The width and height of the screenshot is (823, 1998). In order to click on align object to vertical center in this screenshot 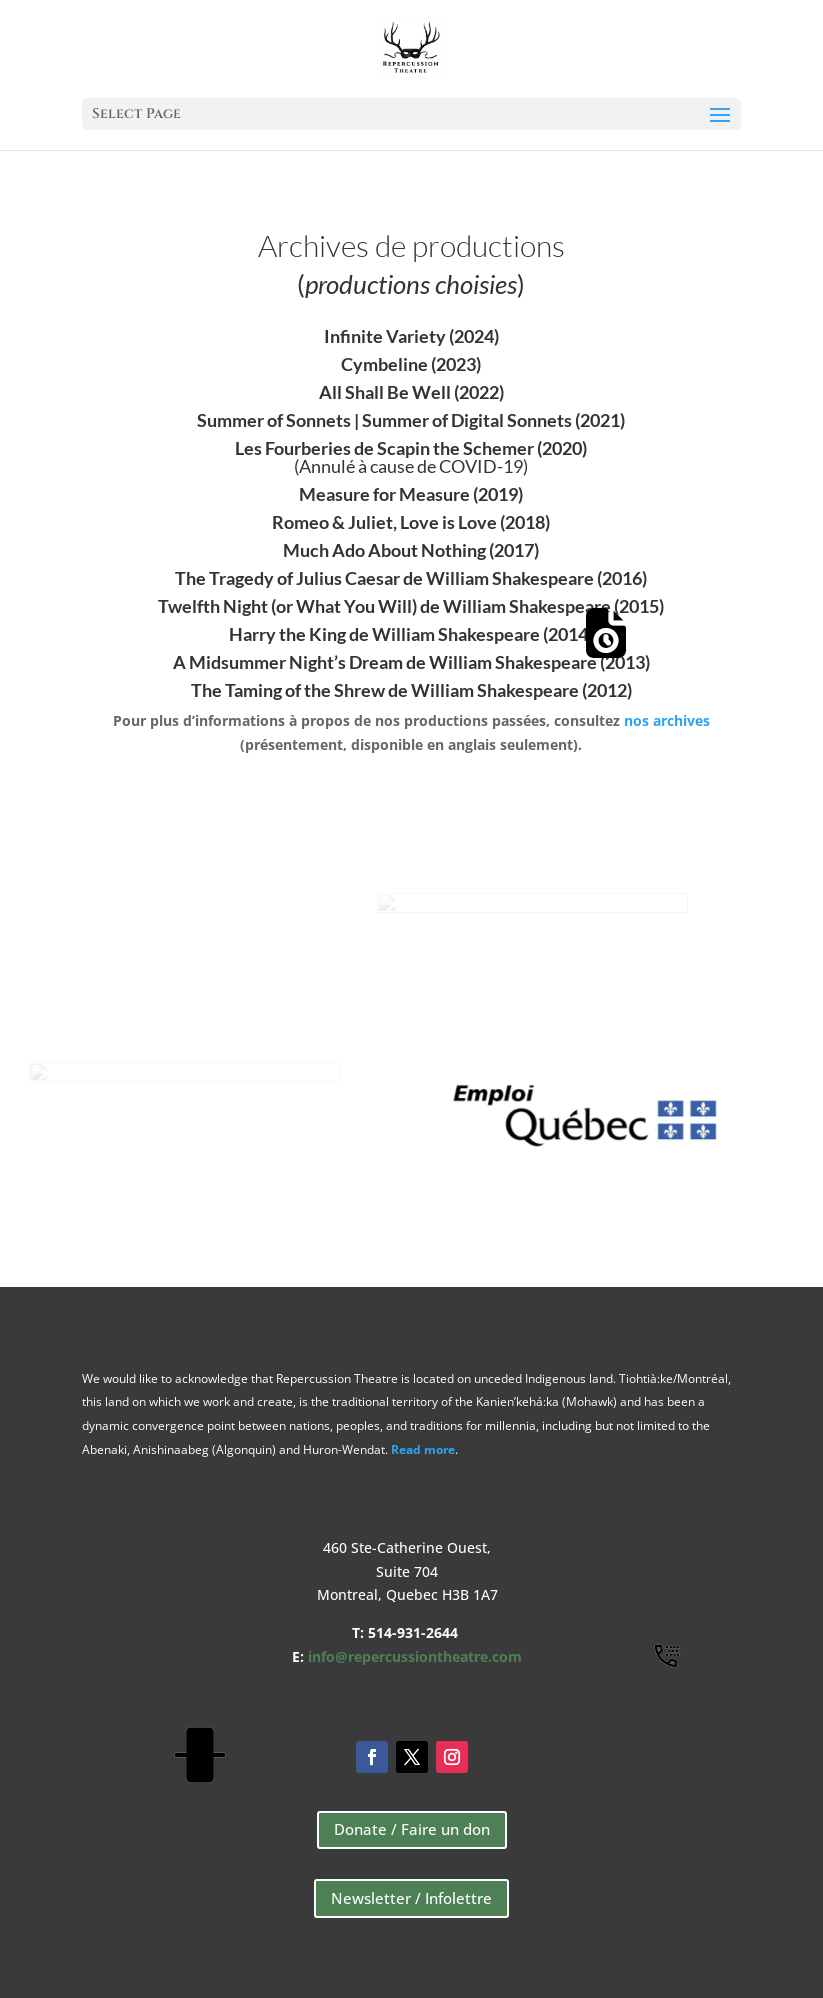, I will do `click(200, 1755)`.